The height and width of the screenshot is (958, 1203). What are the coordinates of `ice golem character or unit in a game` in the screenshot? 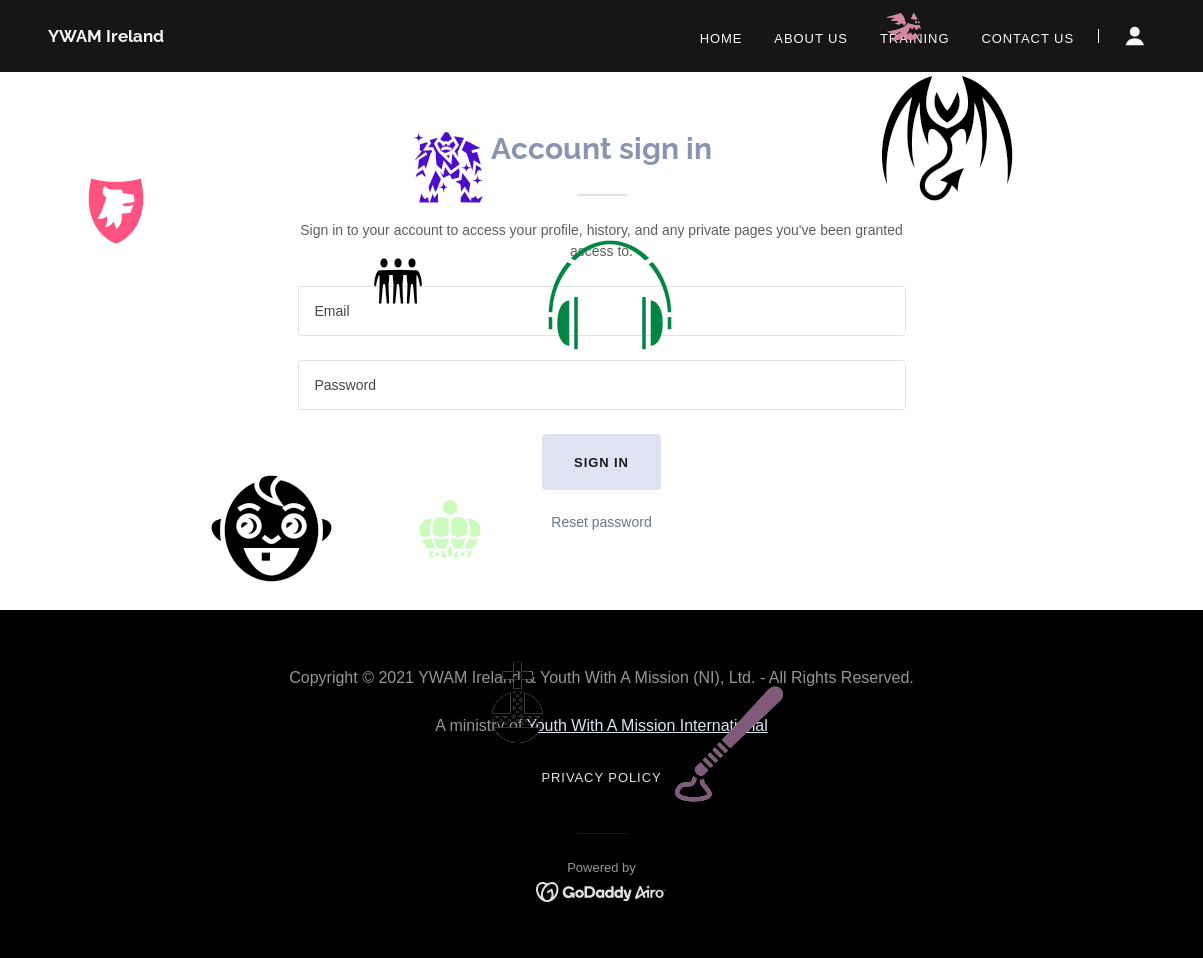 It's located at (448, 167).